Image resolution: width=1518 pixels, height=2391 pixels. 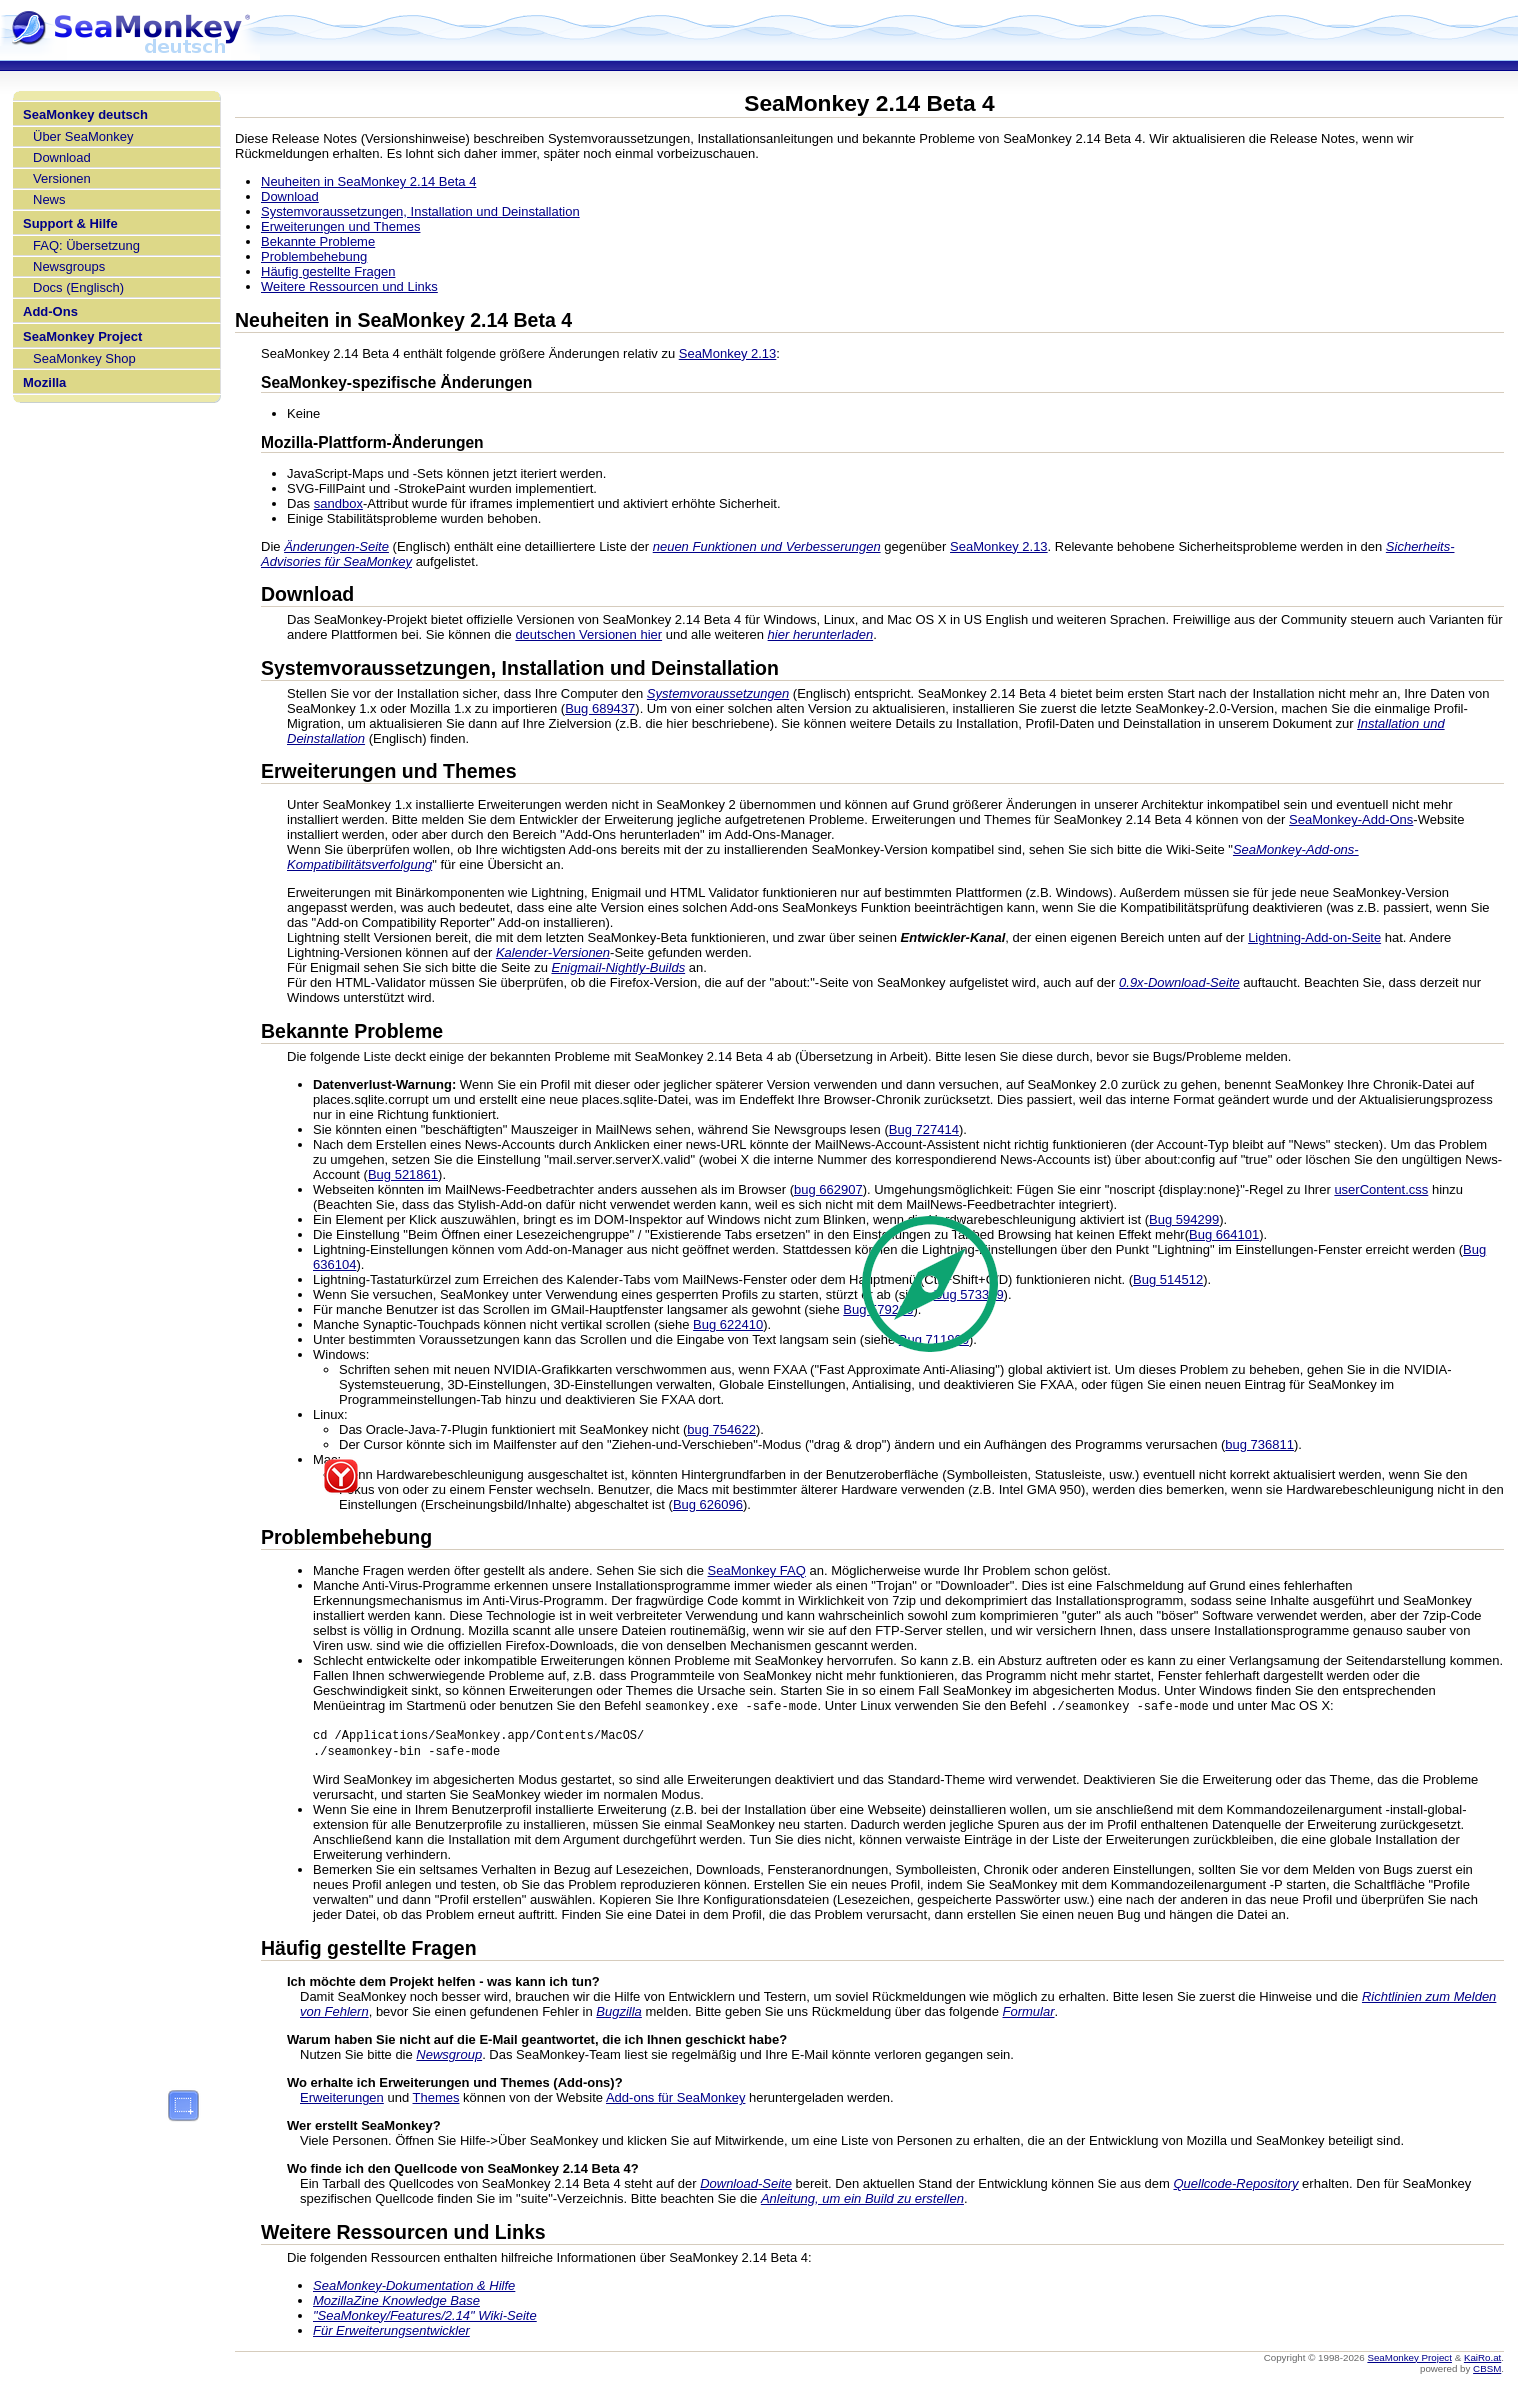 What do you see at coordinates (341, 1476) in the screenshot?
I see `open the Yandex app` at bounding box center [341, 1476].